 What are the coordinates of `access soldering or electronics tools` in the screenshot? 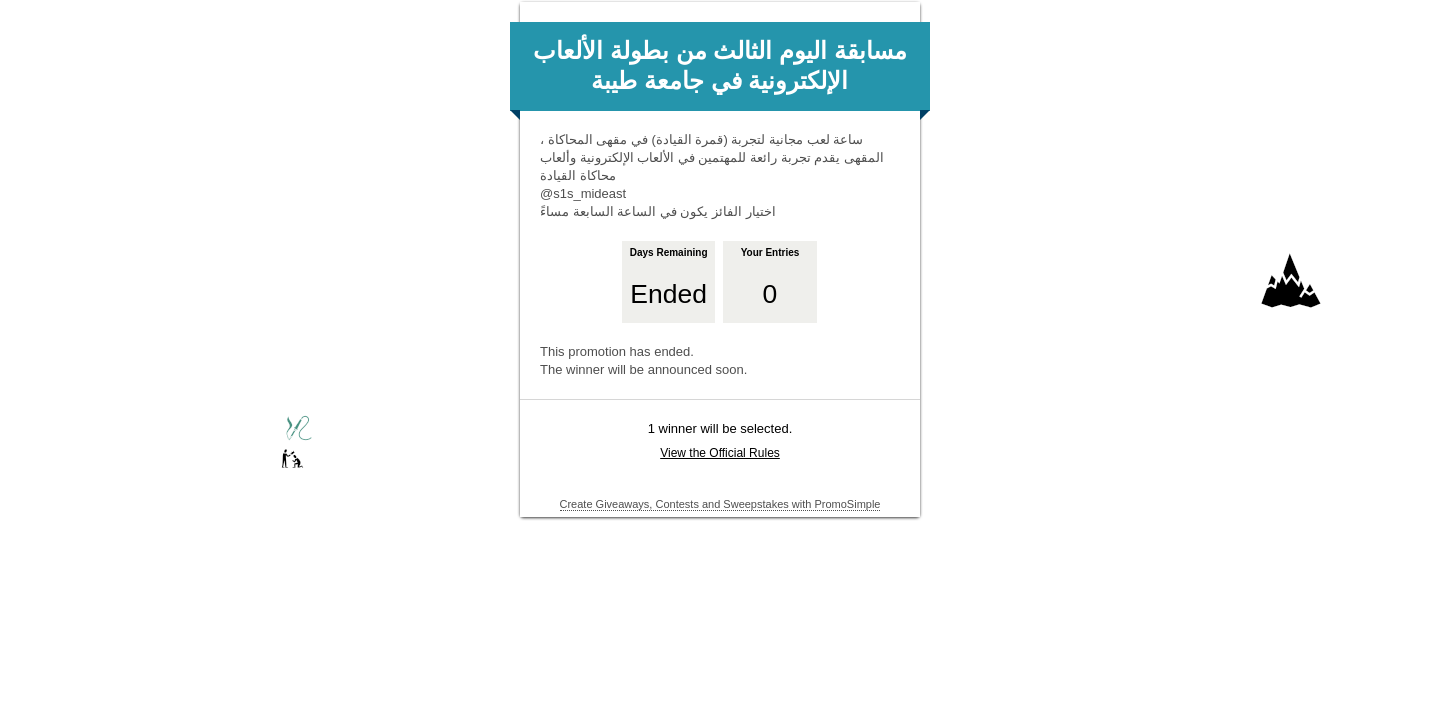 It's located at (298, 428).